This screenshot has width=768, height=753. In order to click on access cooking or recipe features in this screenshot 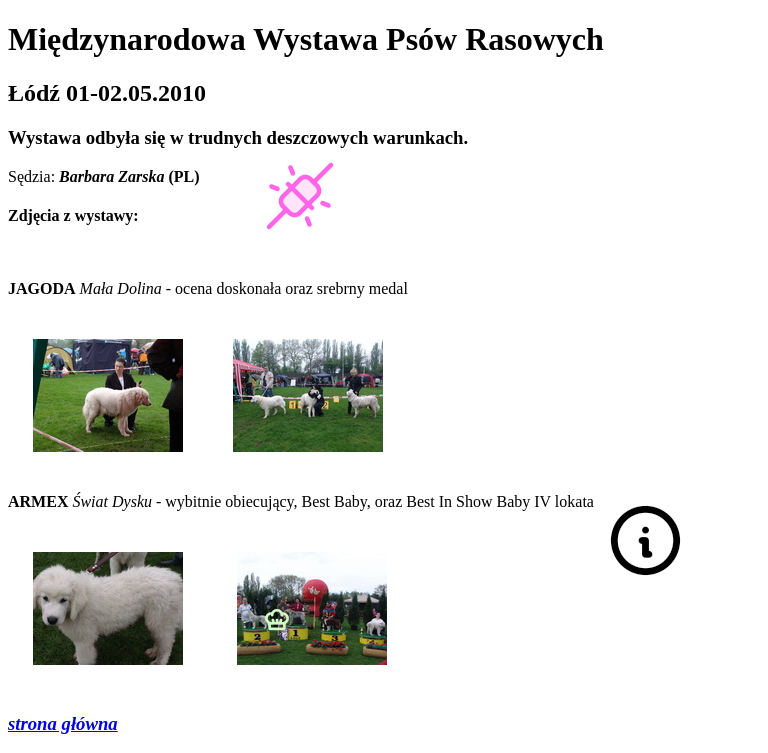, I will do `click(277, 620)`.